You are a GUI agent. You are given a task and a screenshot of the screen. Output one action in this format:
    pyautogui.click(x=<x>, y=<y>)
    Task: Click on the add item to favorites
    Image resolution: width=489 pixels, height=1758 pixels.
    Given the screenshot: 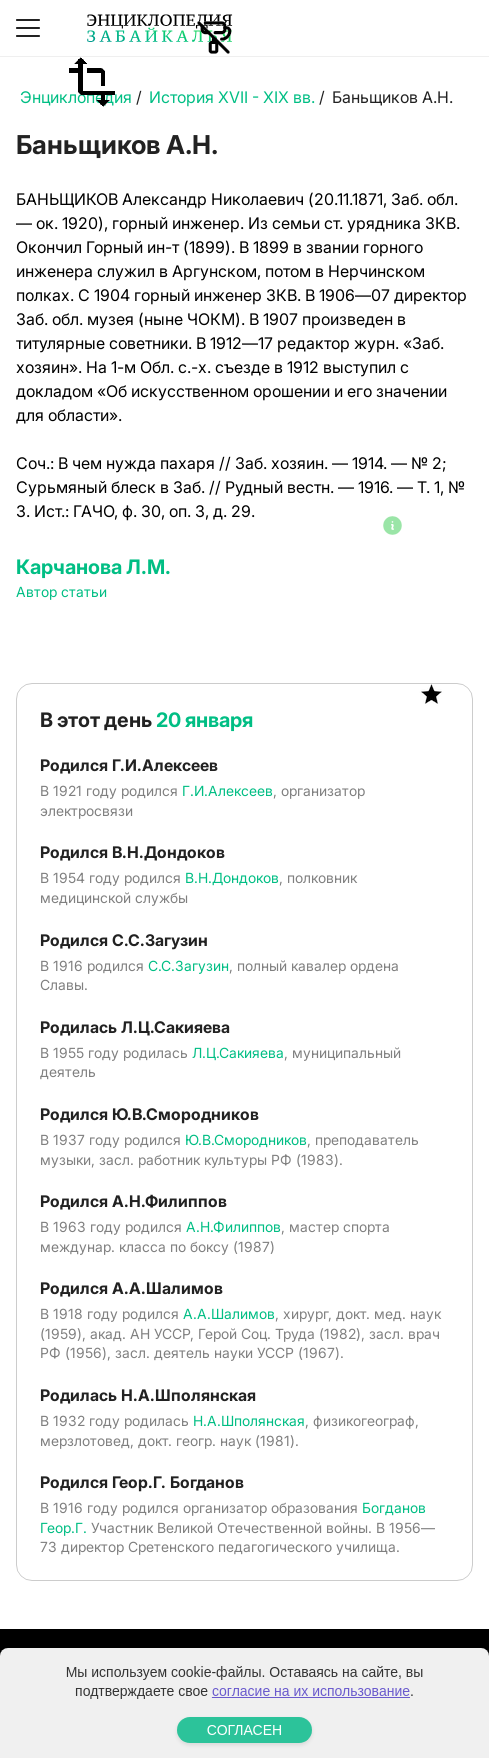 What is the action you would take?
    pyautogui.click(x=431, y=694)
    